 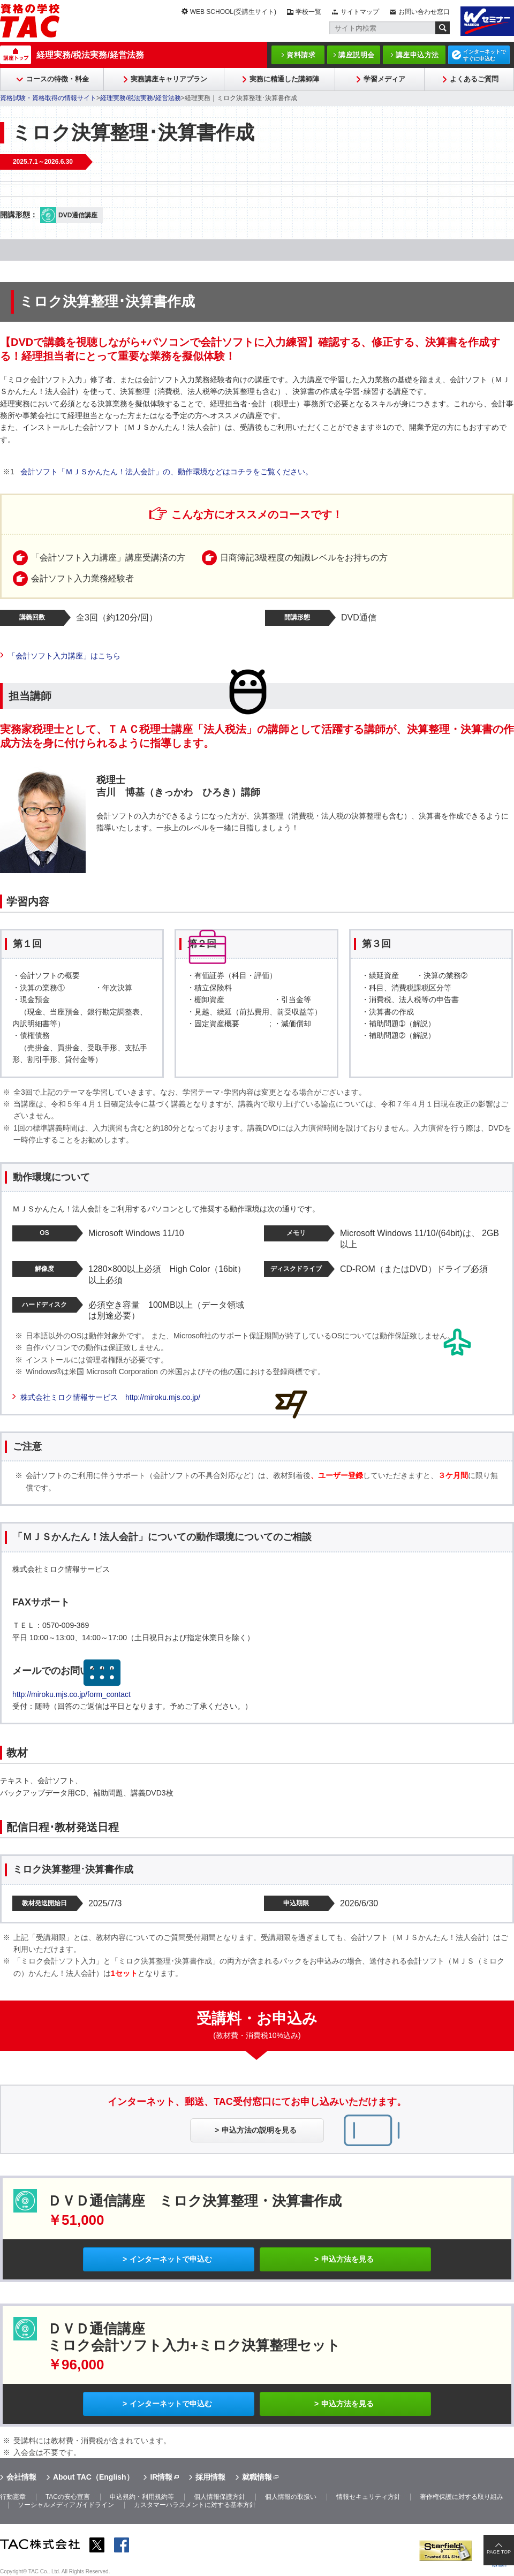 What do you see at coordinates (371, 2130) in the screenshot?
I see `indicates low battery status` at bounding box center [371, 2130].